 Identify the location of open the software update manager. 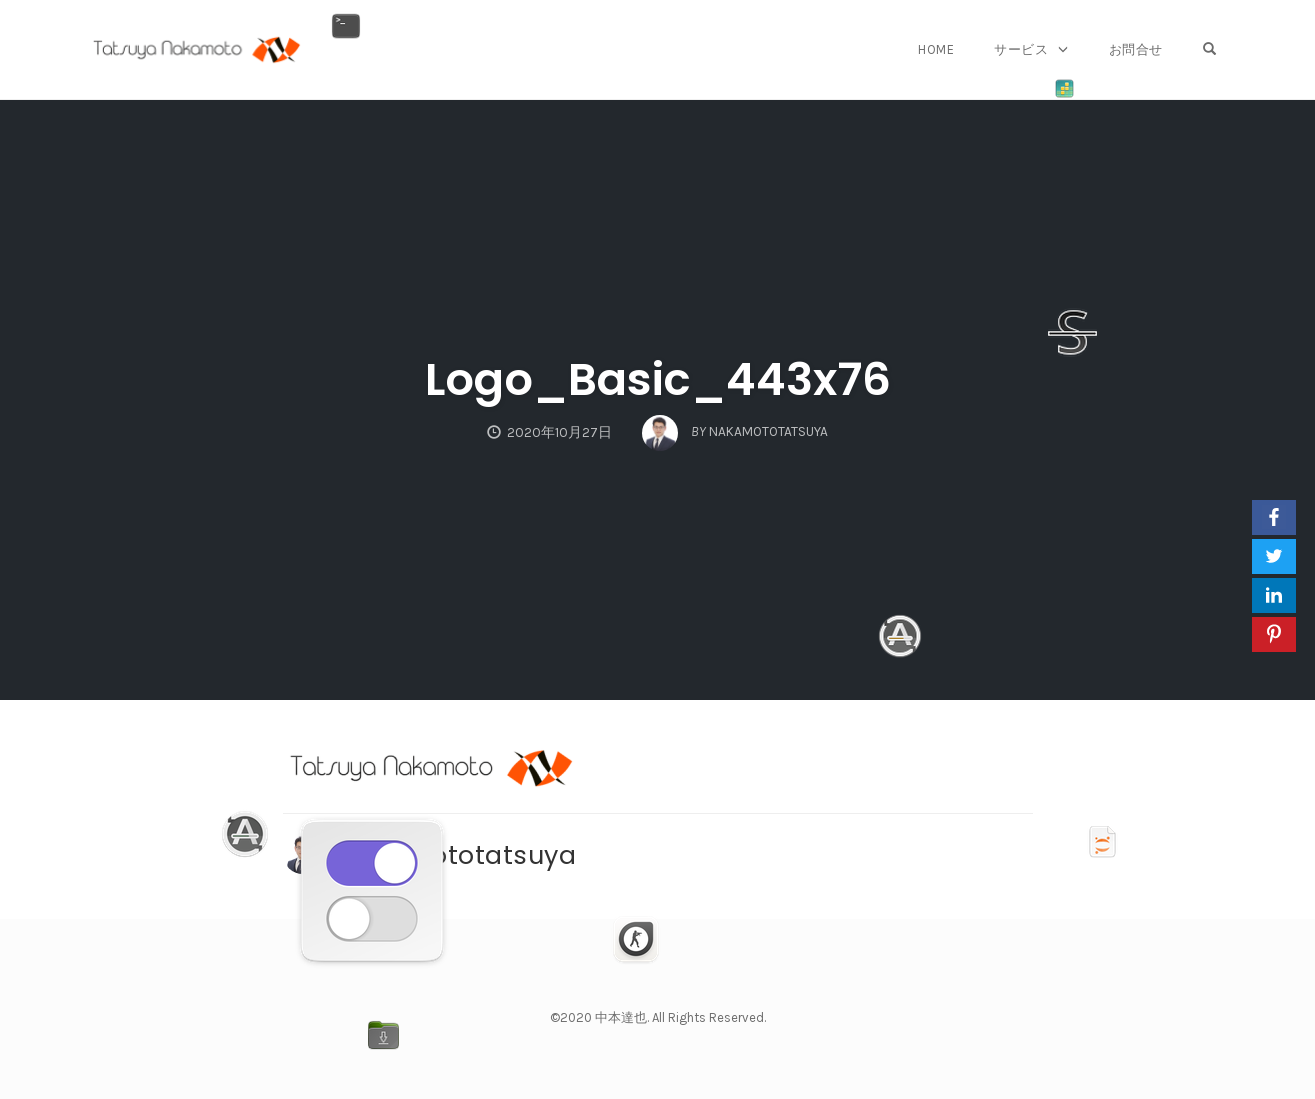
(245, 834).